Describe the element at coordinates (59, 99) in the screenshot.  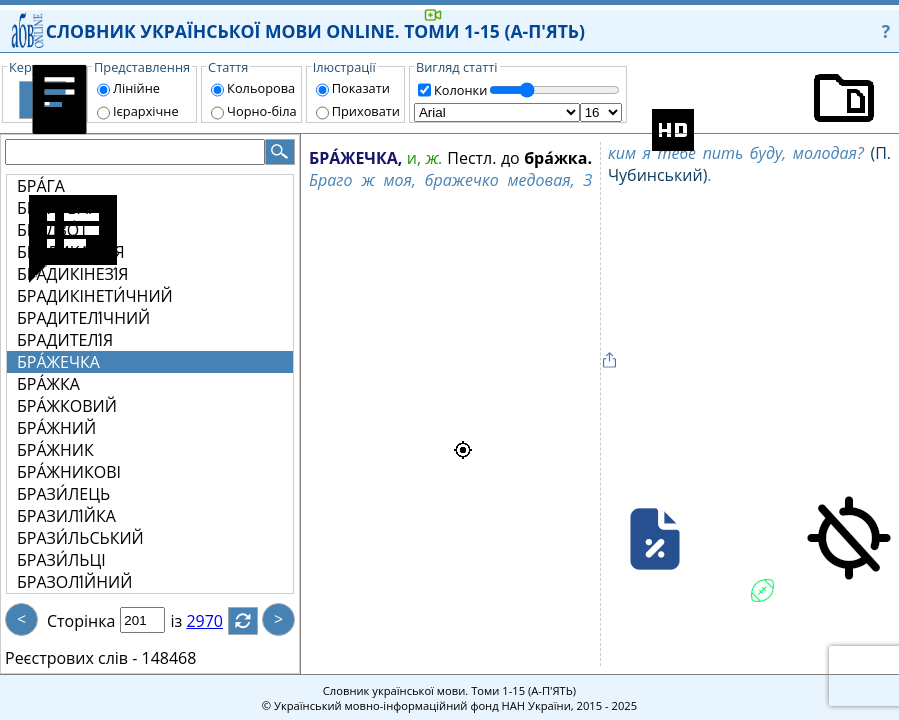
I see `open reader mode for distraction-free viewing` at that location.